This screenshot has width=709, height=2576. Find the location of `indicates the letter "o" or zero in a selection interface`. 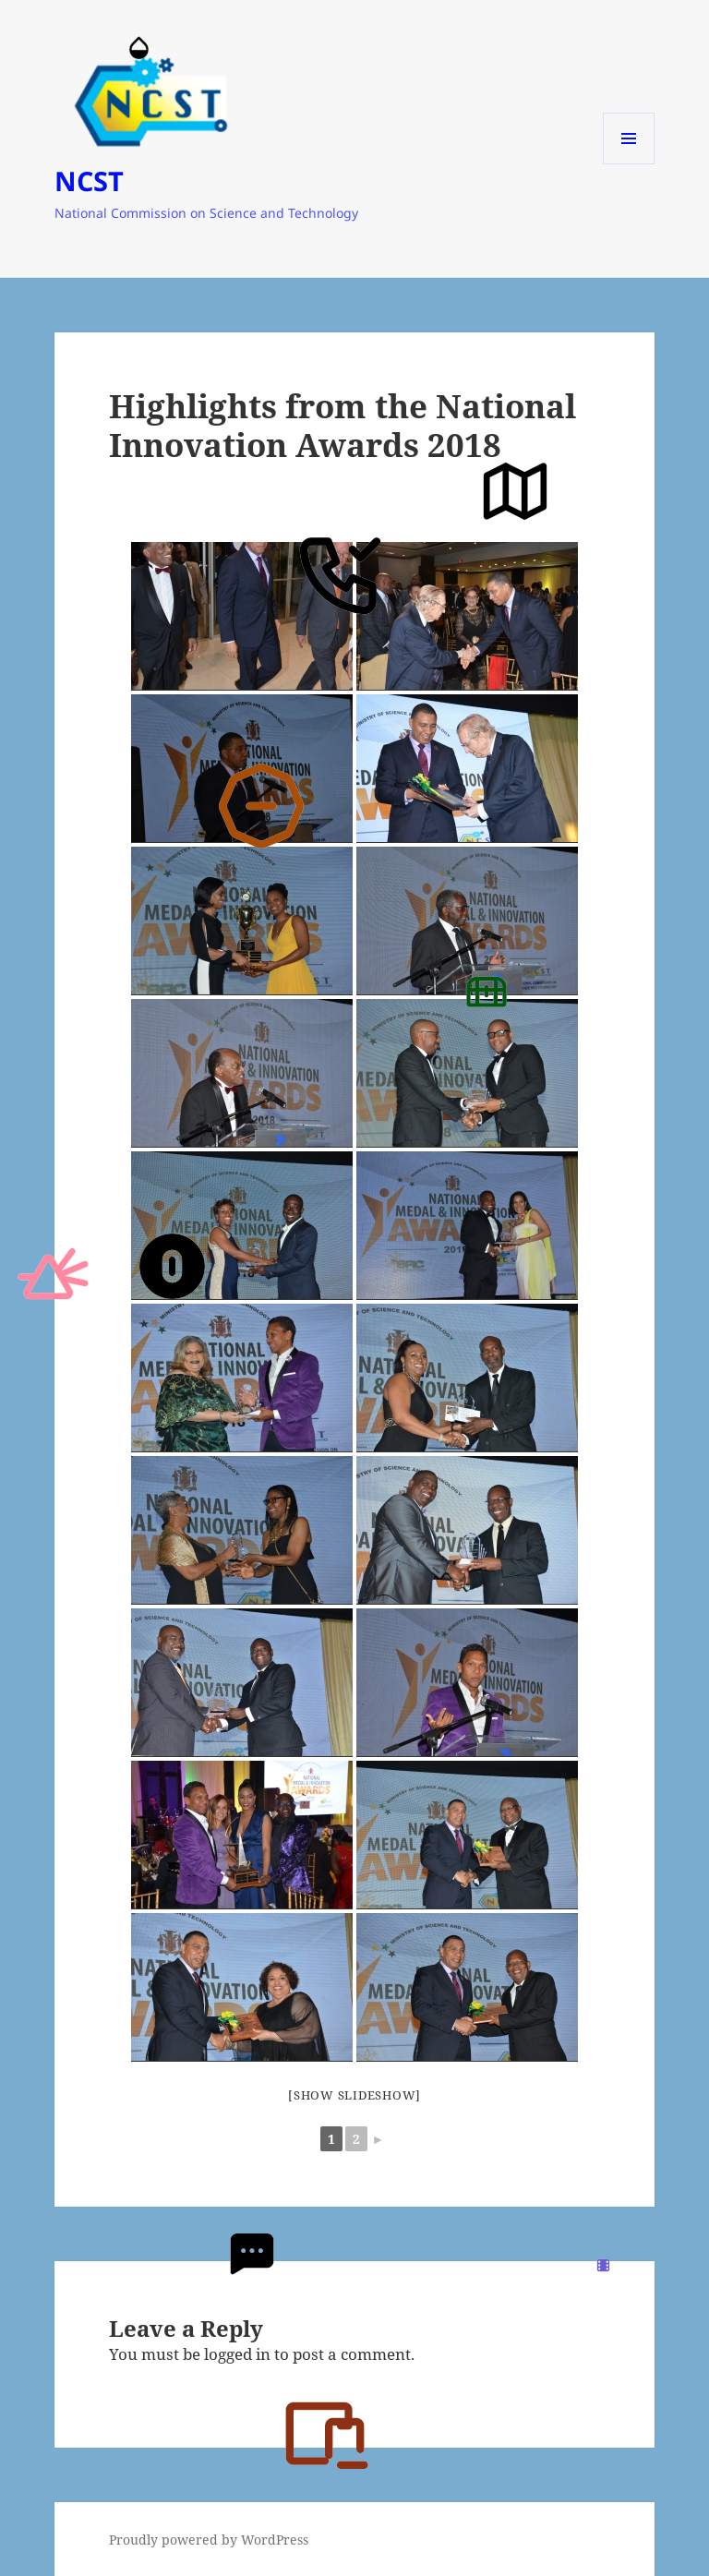

indicates the letter "o" or zero in a selection interface is located at coordinates (172, 1266).